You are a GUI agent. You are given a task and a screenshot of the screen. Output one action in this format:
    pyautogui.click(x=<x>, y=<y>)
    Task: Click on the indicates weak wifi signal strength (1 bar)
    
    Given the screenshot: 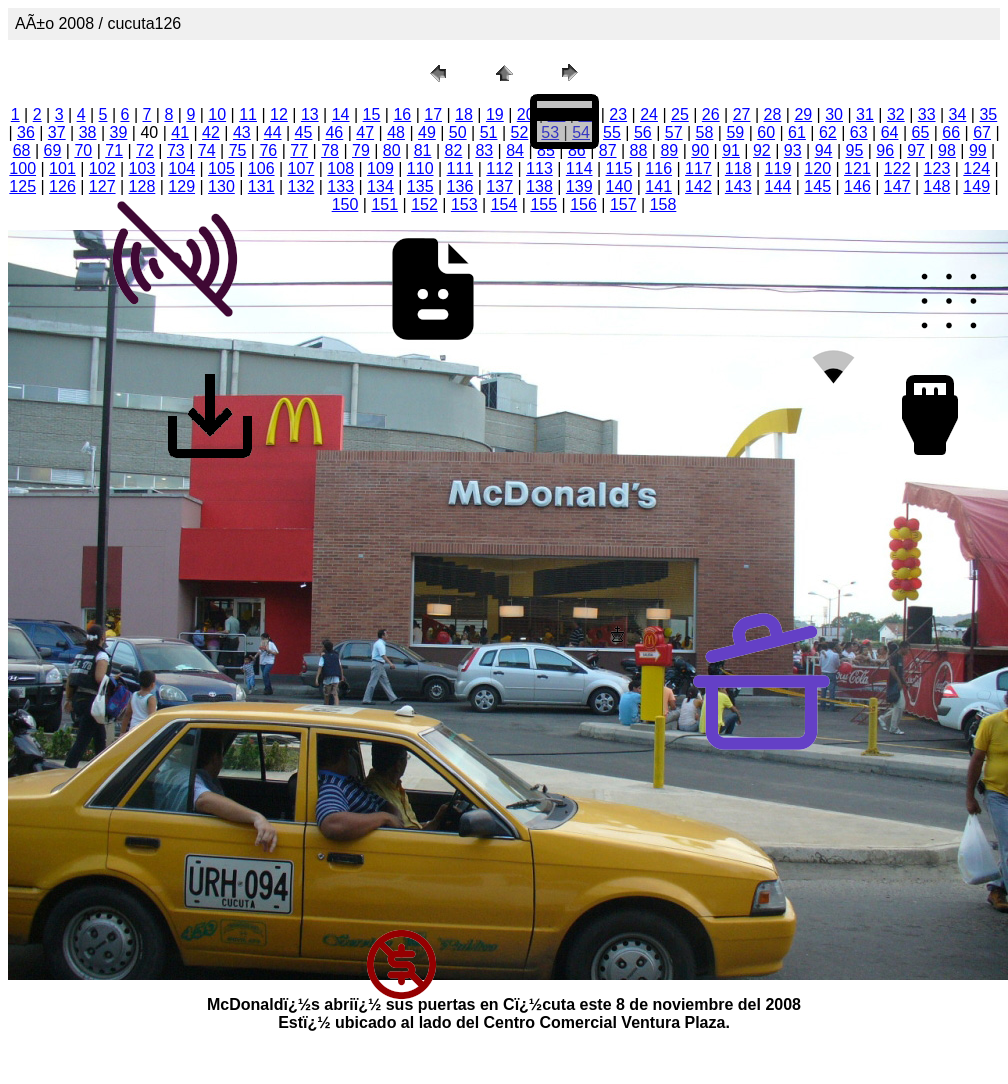 What is the action you would take?
    pyautogui.click(x=833, y=366)
    